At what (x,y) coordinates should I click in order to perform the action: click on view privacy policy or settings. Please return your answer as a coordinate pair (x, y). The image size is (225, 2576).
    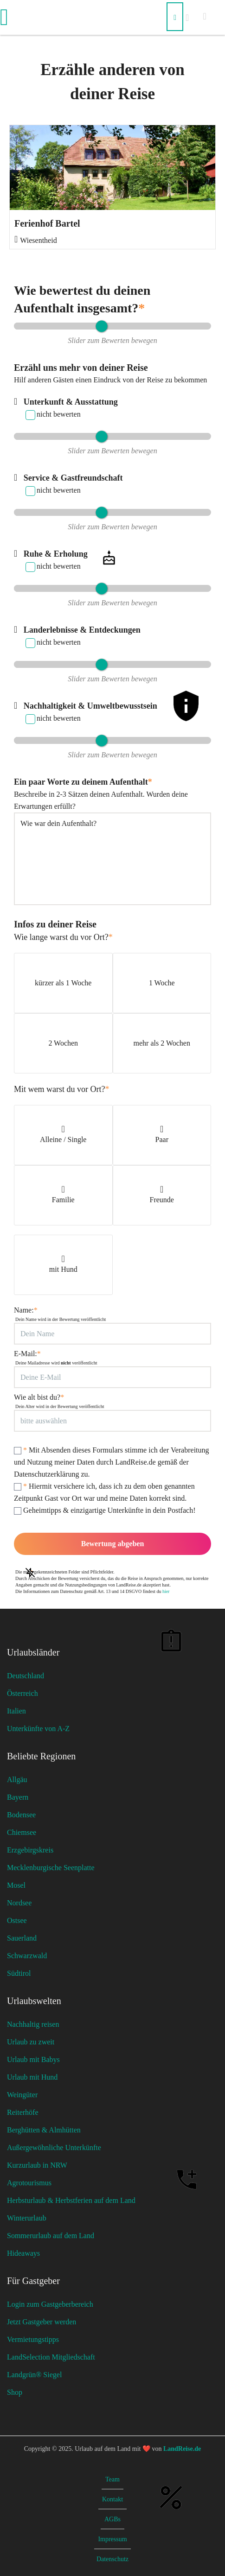
    Looking at the image, I should click on (186, 706).